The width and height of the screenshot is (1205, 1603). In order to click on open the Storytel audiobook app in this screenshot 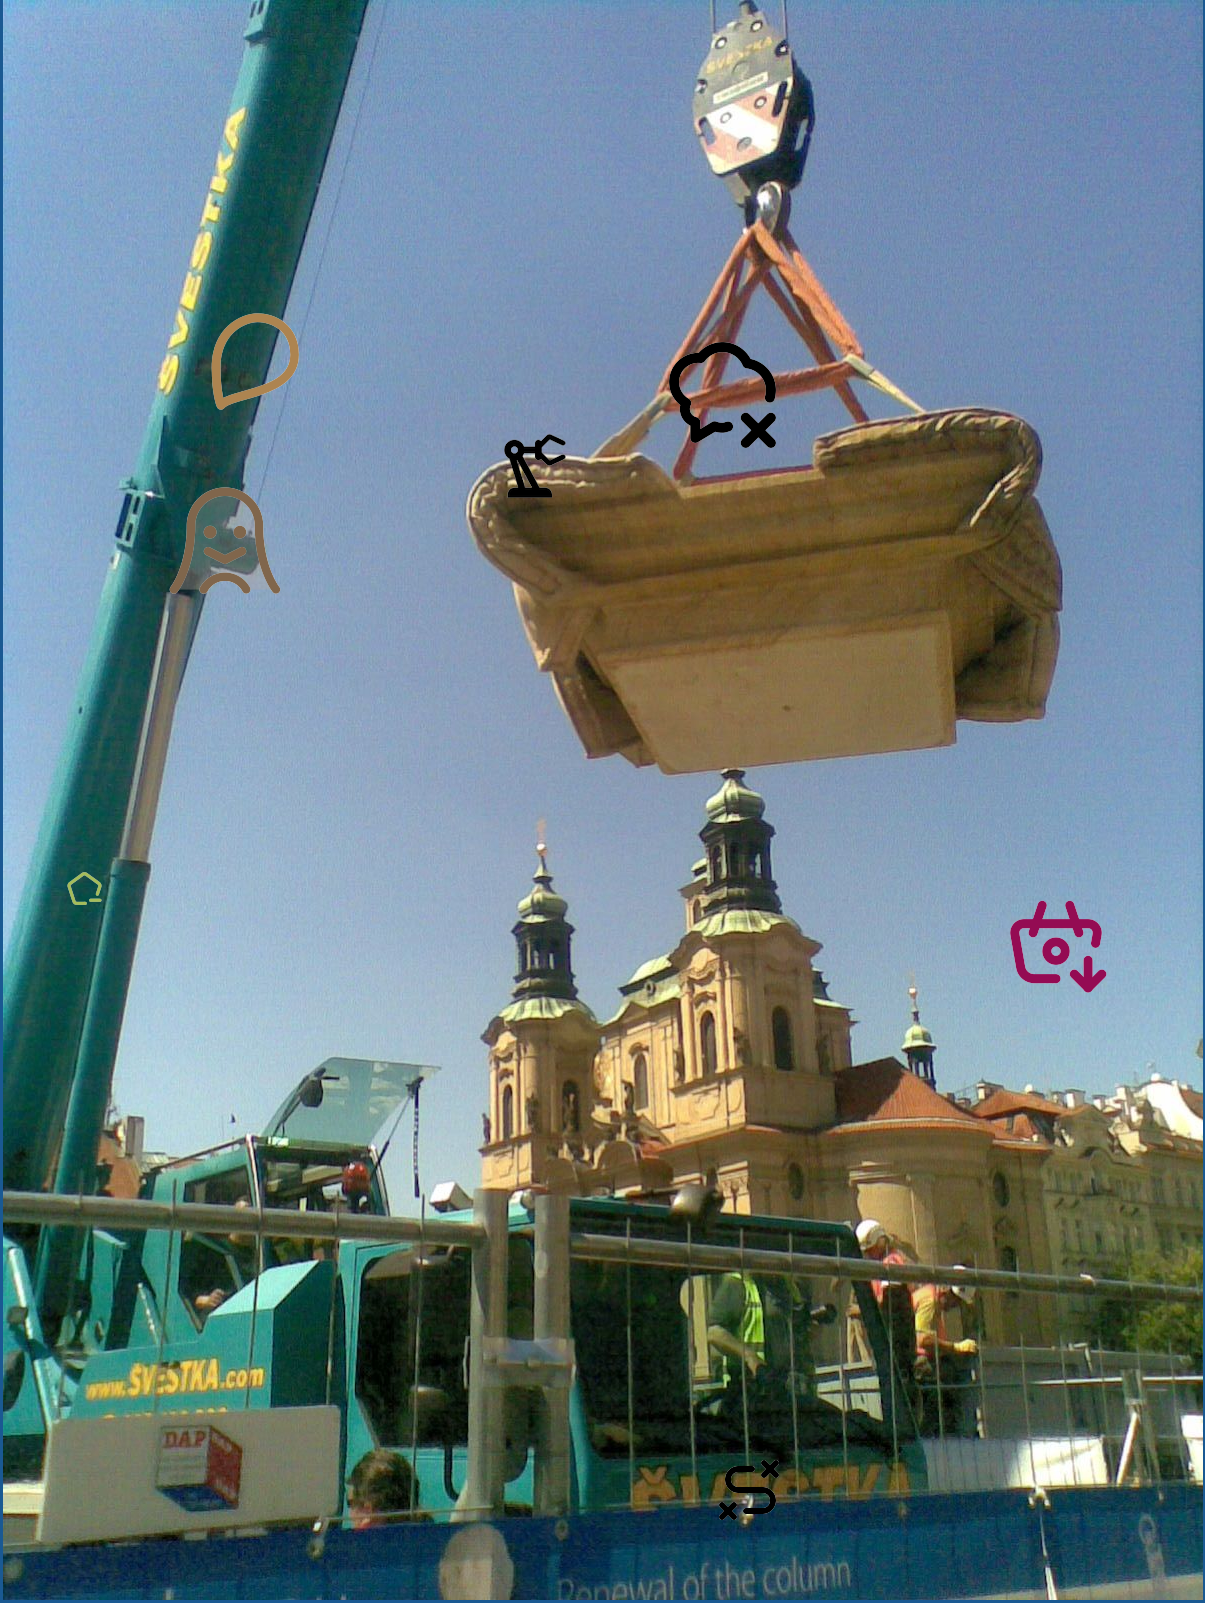, I will do `click(255, 361)`.